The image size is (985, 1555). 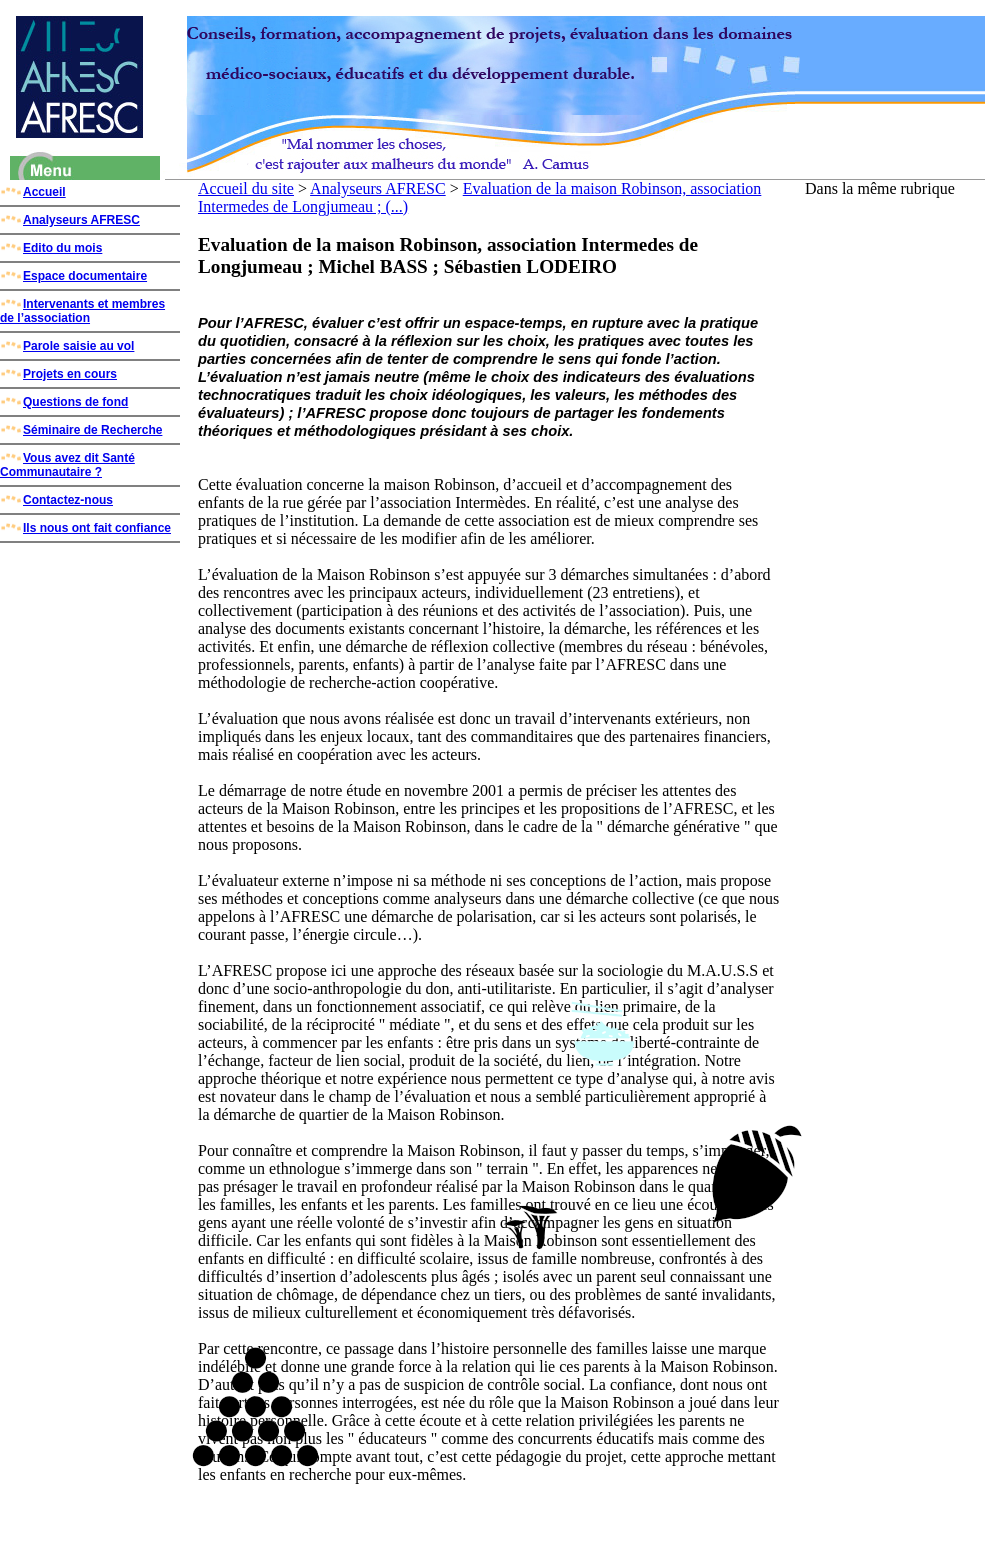 What do you see at coordinates (755, 1174) in the screenshot?
I see `nature or forest-themed game category` at bounding box center [755, 1174].